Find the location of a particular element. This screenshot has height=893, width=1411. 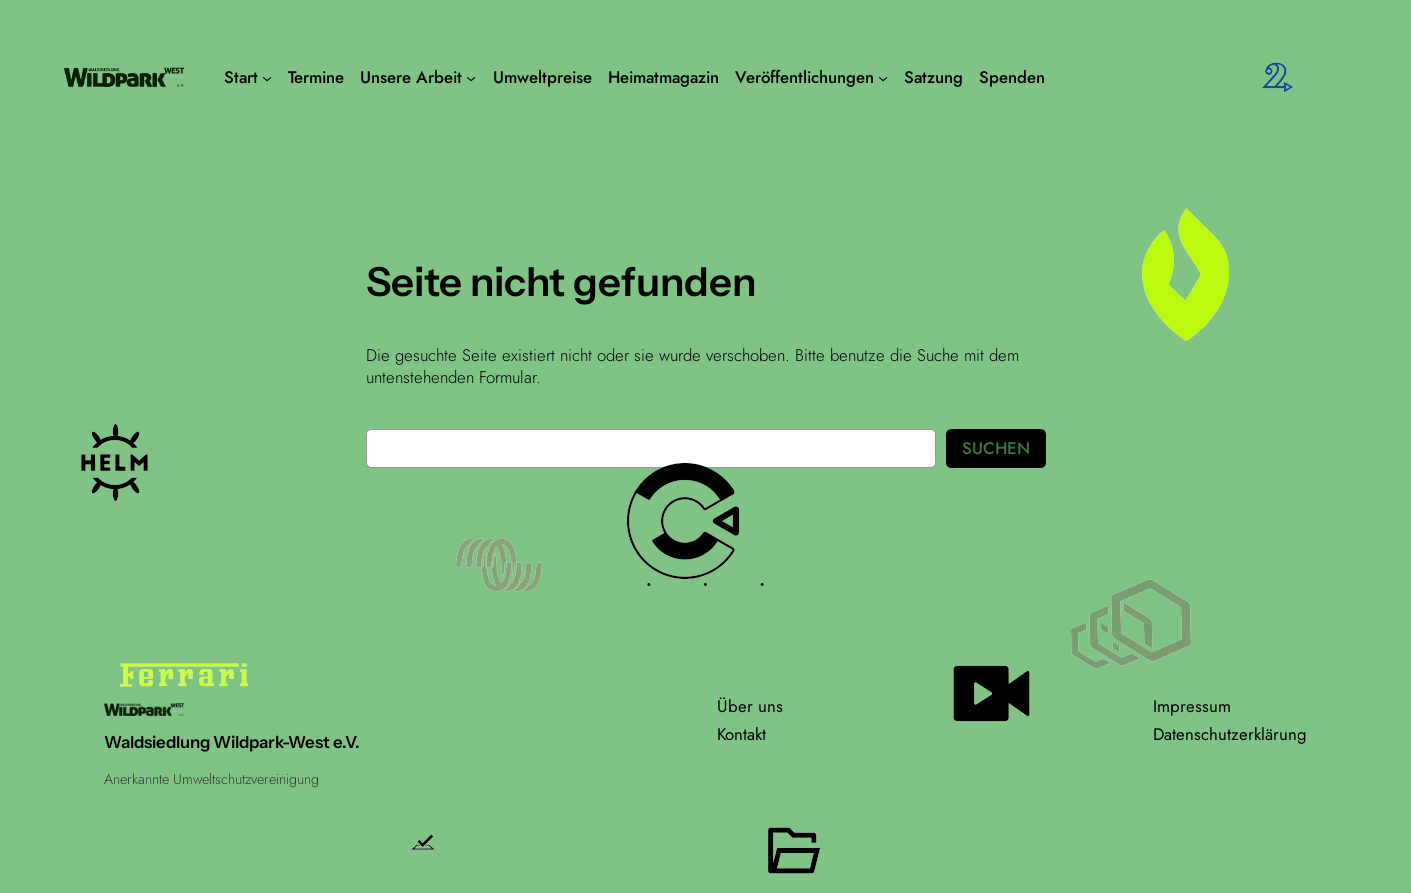

start a live video broadcast is located at coordinates (991, 693).